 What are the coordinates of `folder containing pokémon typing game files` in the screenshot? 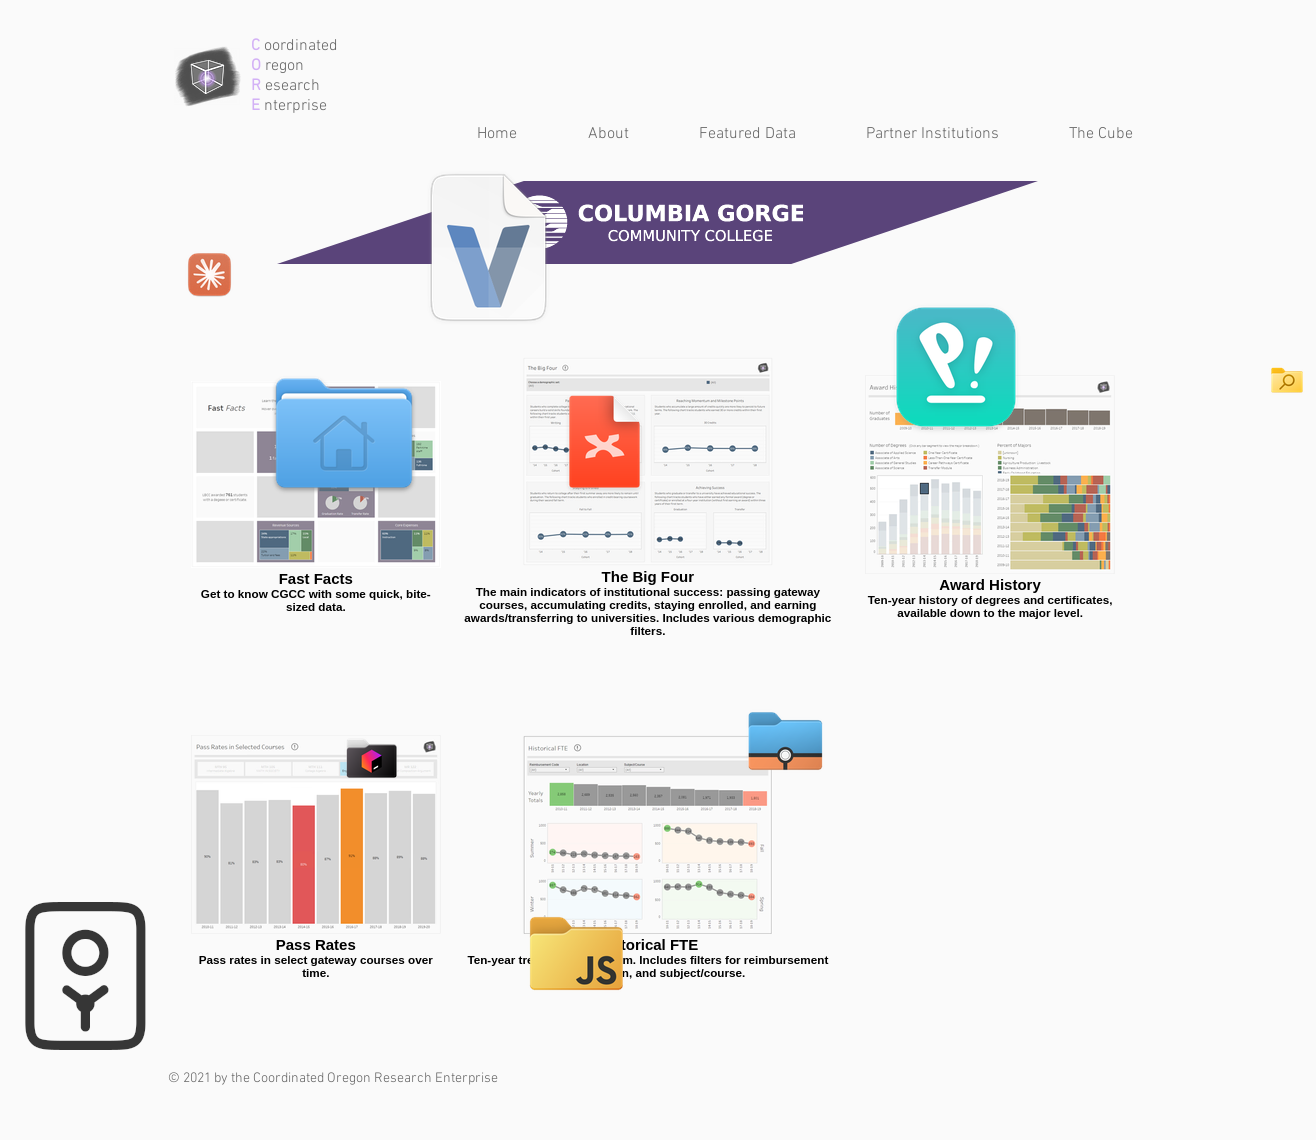 It's located at (785, 743).